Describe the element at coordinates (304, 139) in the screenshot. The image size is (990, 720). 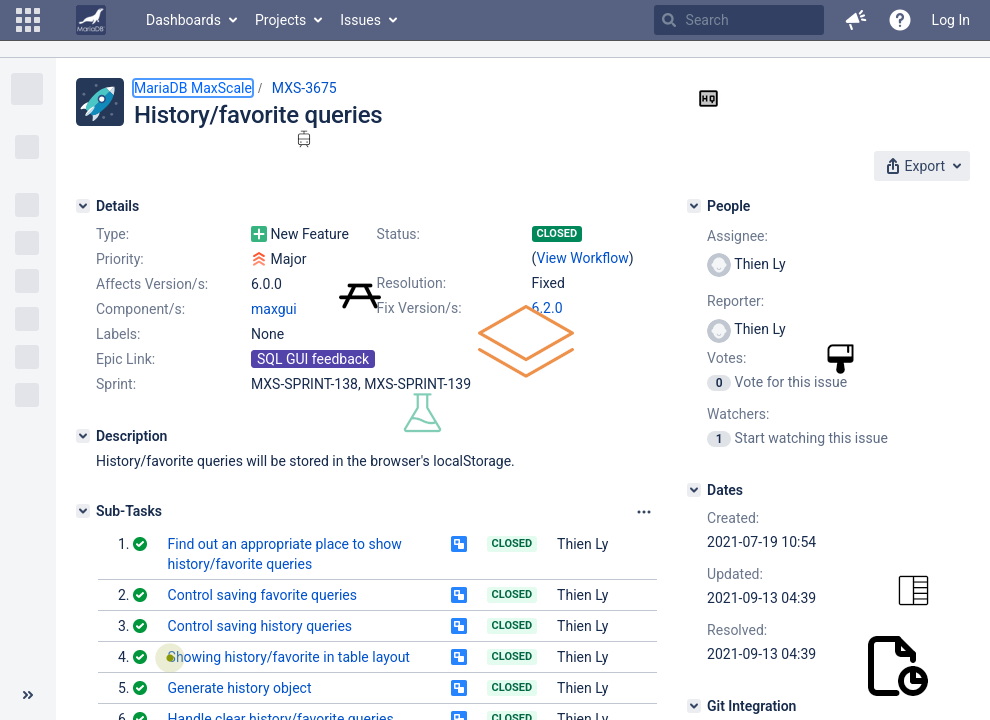
I see `access public transit or tram routes` at that location.